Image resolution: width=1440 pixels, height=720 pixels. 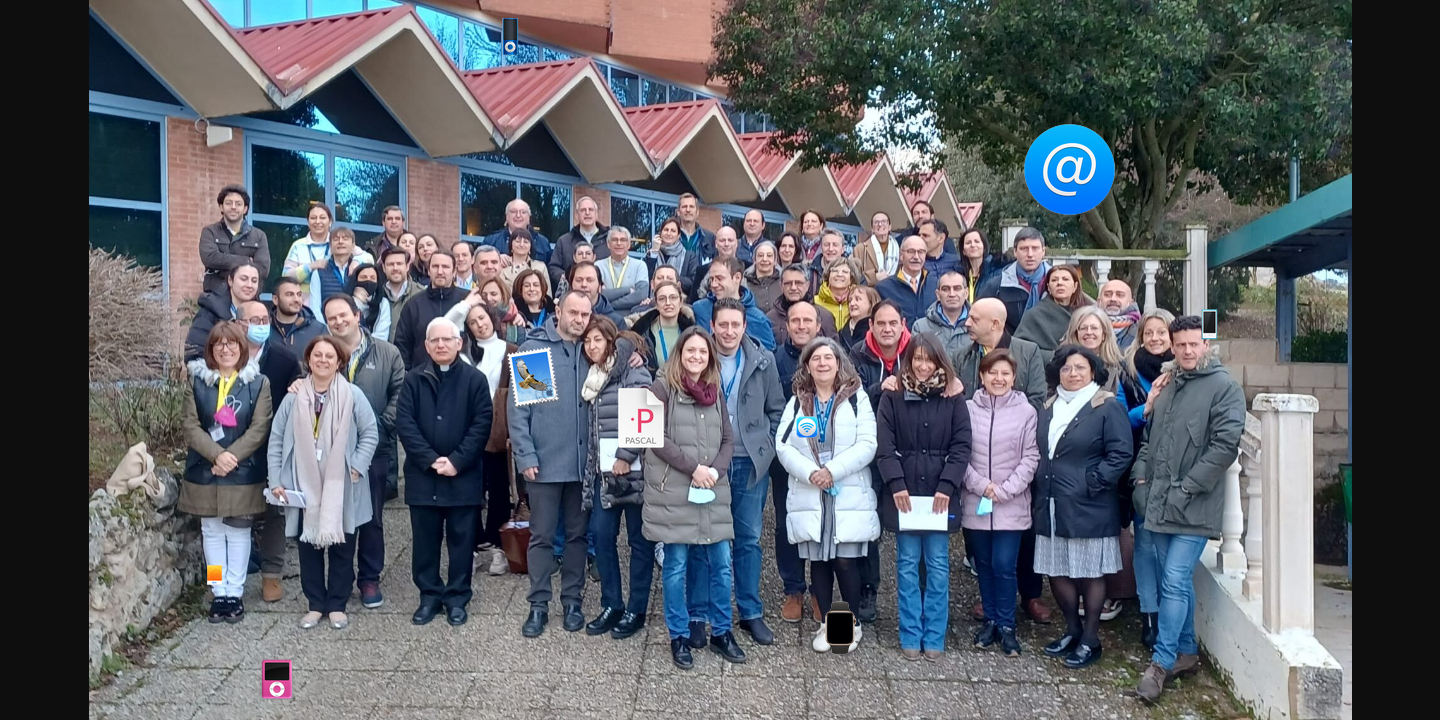 What do you see at coordinates (510, 37) in the screenshot?
I see `iPod nano device connected` at bounding box center [510, 37].